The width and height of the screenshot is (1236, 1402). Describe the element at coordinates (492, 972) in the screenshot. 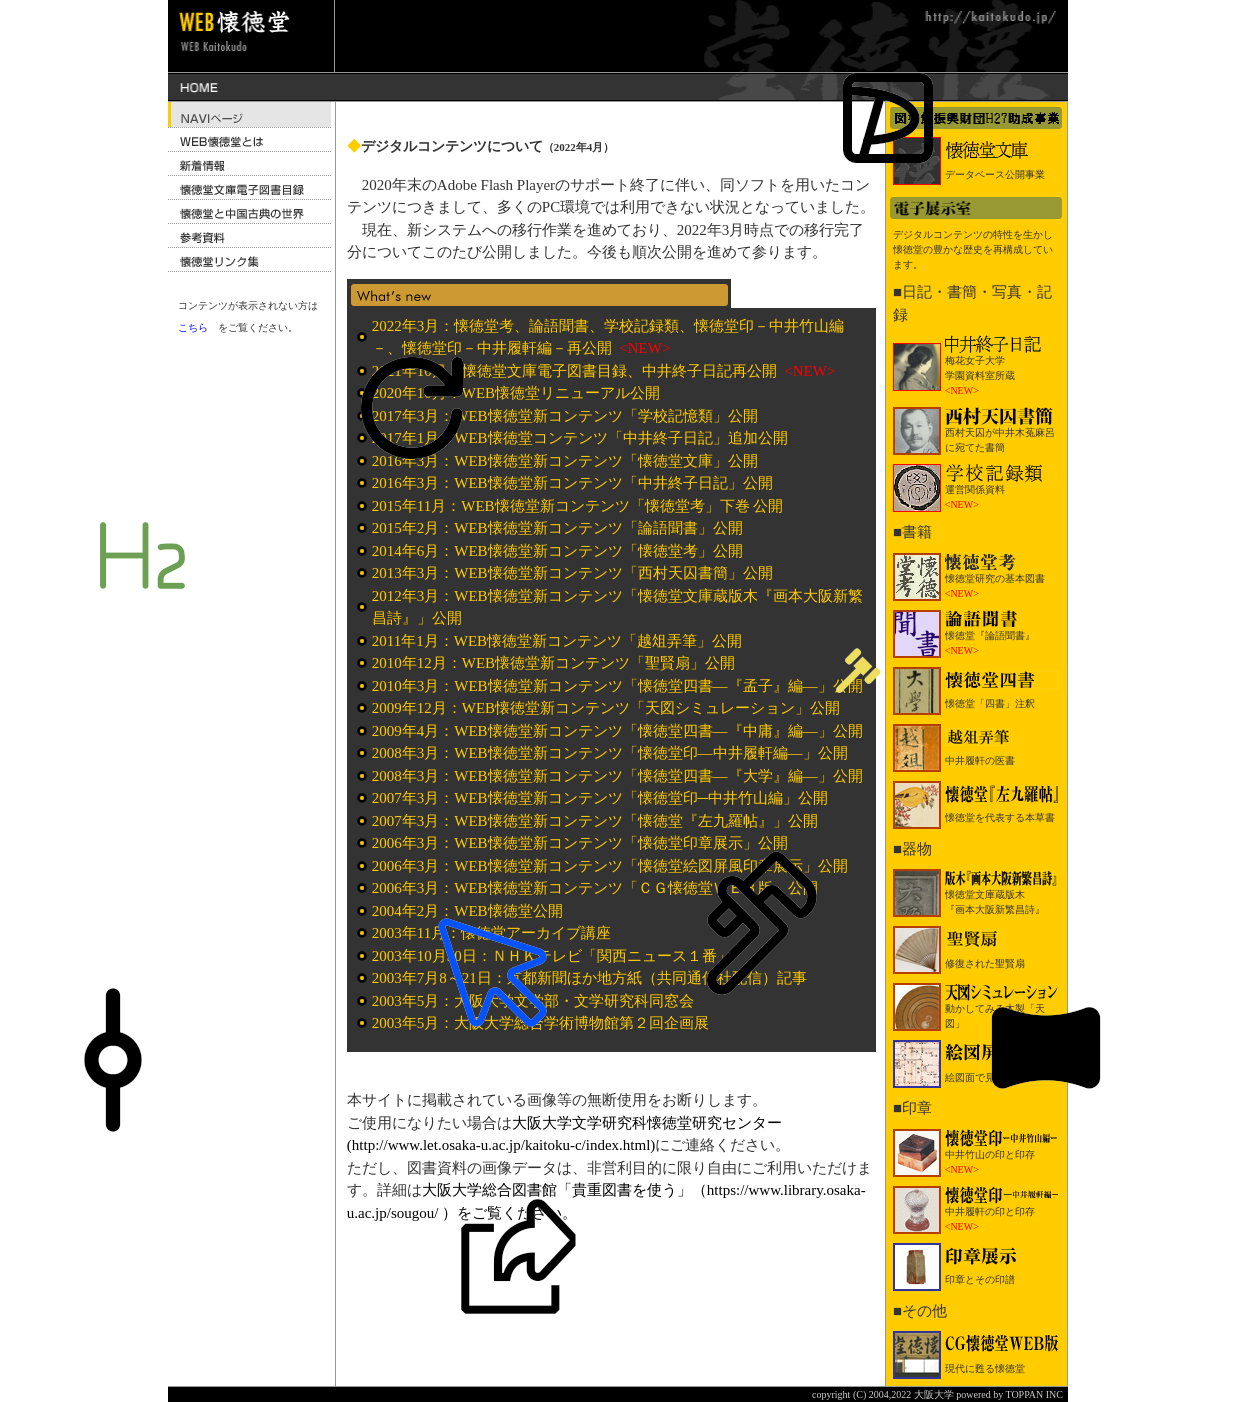

I see `mouse pointer or cursor indicator` at that location.